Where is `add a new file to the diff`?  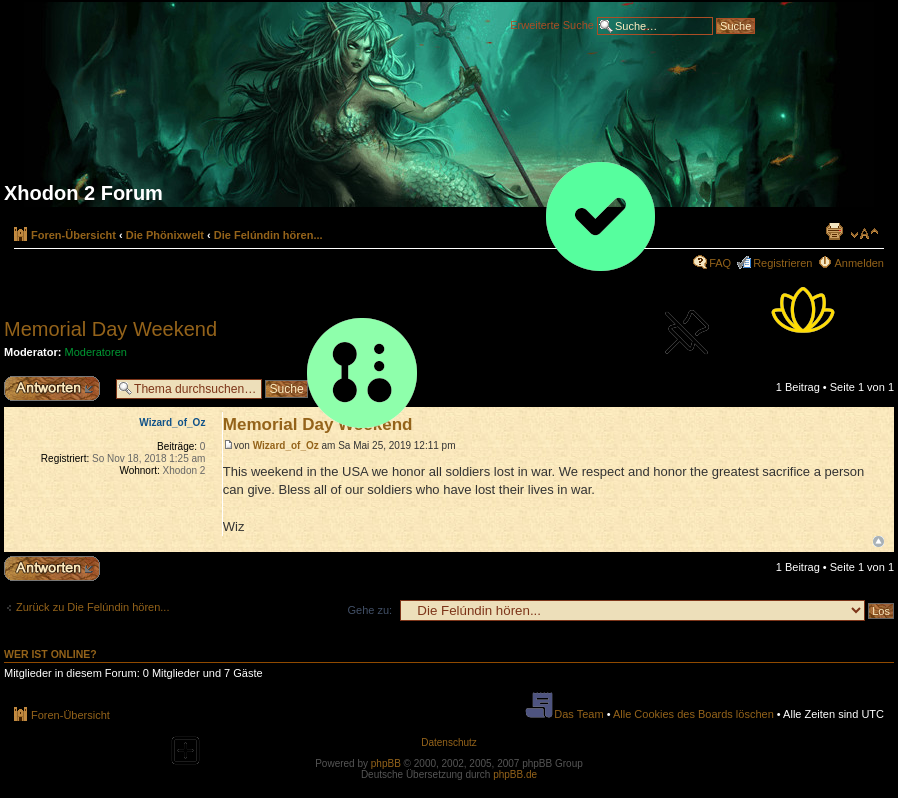 add a new file to the diff is located at coordinates (185, 750).